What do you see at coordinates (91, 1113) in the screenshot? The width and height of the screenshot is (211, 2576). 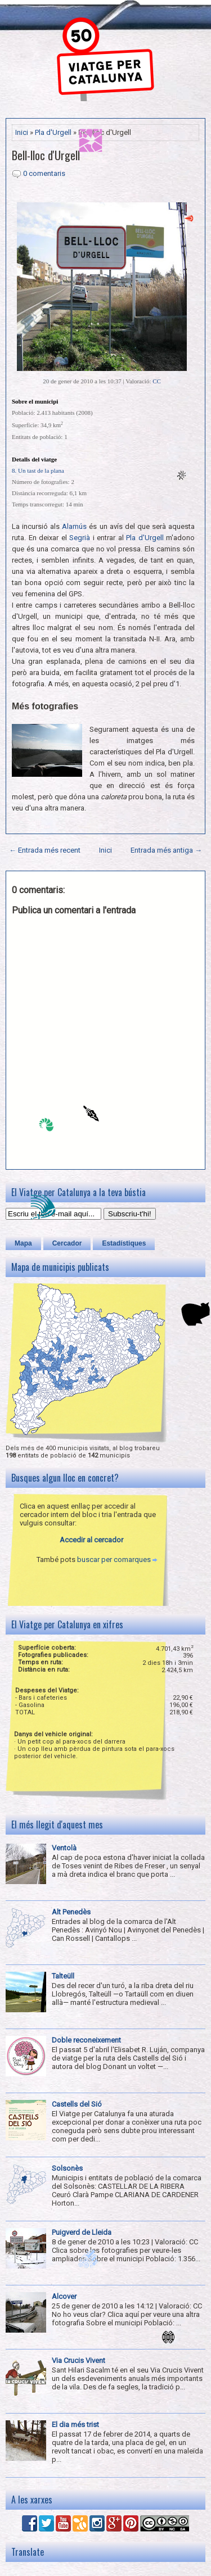 I see `select stone spear weapon in game inventory` at bounding box center [91, 1113].